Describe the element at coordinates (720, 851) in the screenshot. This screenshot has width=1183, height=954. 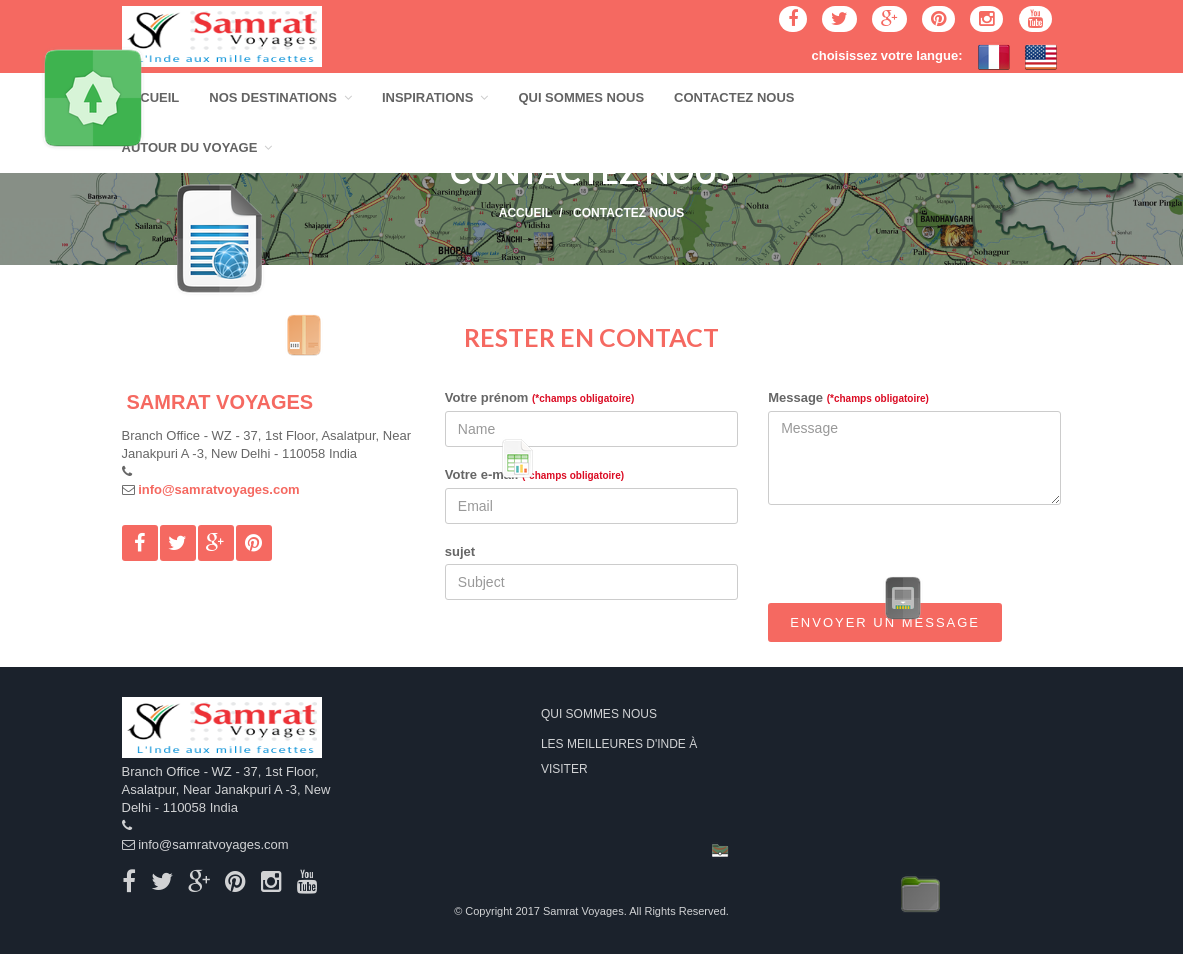
I see `folder for pokémon nest ball related content` at that location.